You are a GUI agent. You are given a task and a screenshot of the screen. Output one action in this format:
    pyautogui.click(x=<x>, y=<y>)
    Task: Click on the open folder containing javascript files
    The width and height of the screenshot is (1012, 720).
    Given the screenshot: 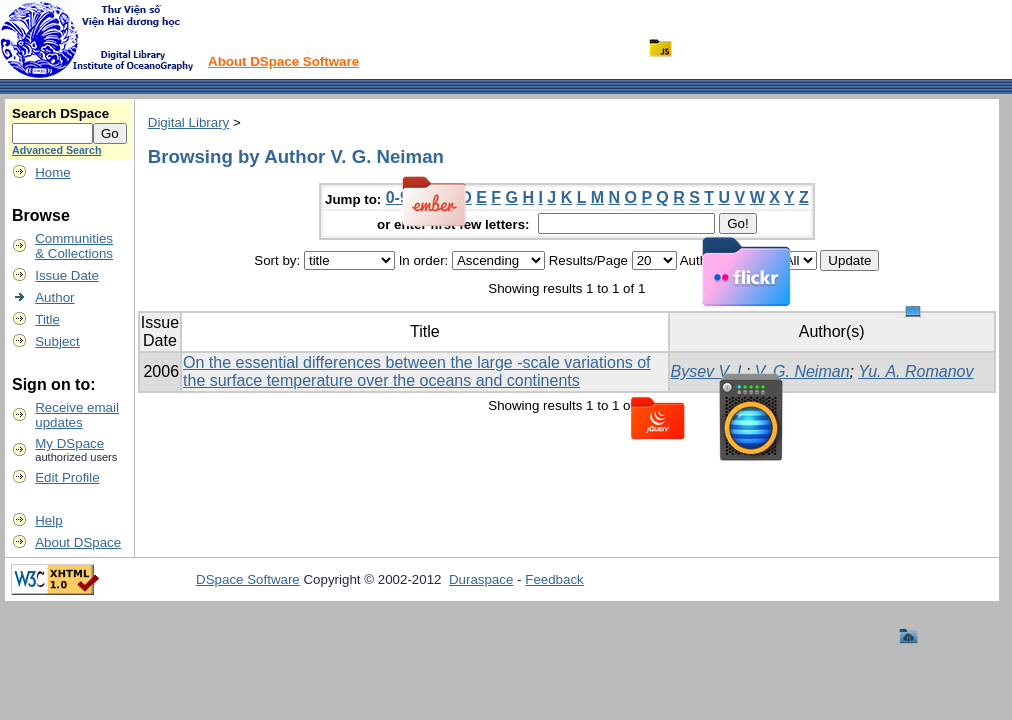 What is the action you would take?
    pyautogui.click(x=660, y=48)
    